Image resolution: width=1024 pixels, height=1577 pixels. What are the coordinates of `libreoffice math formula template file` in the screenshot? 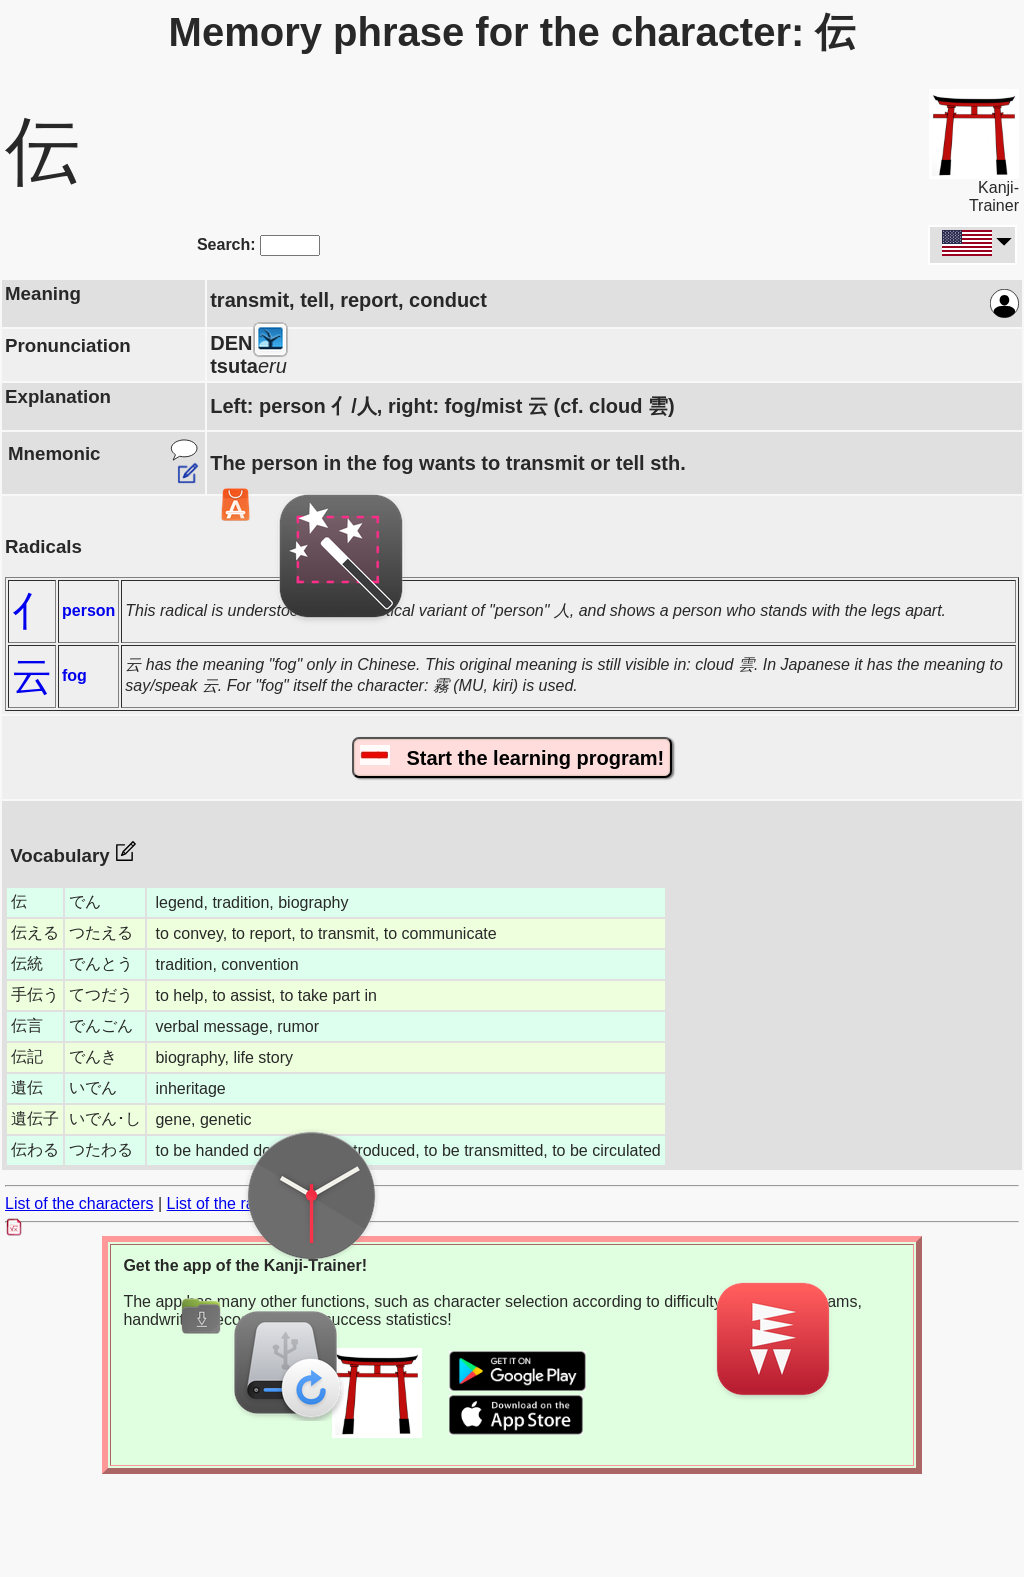 It's located at (14, 1227).